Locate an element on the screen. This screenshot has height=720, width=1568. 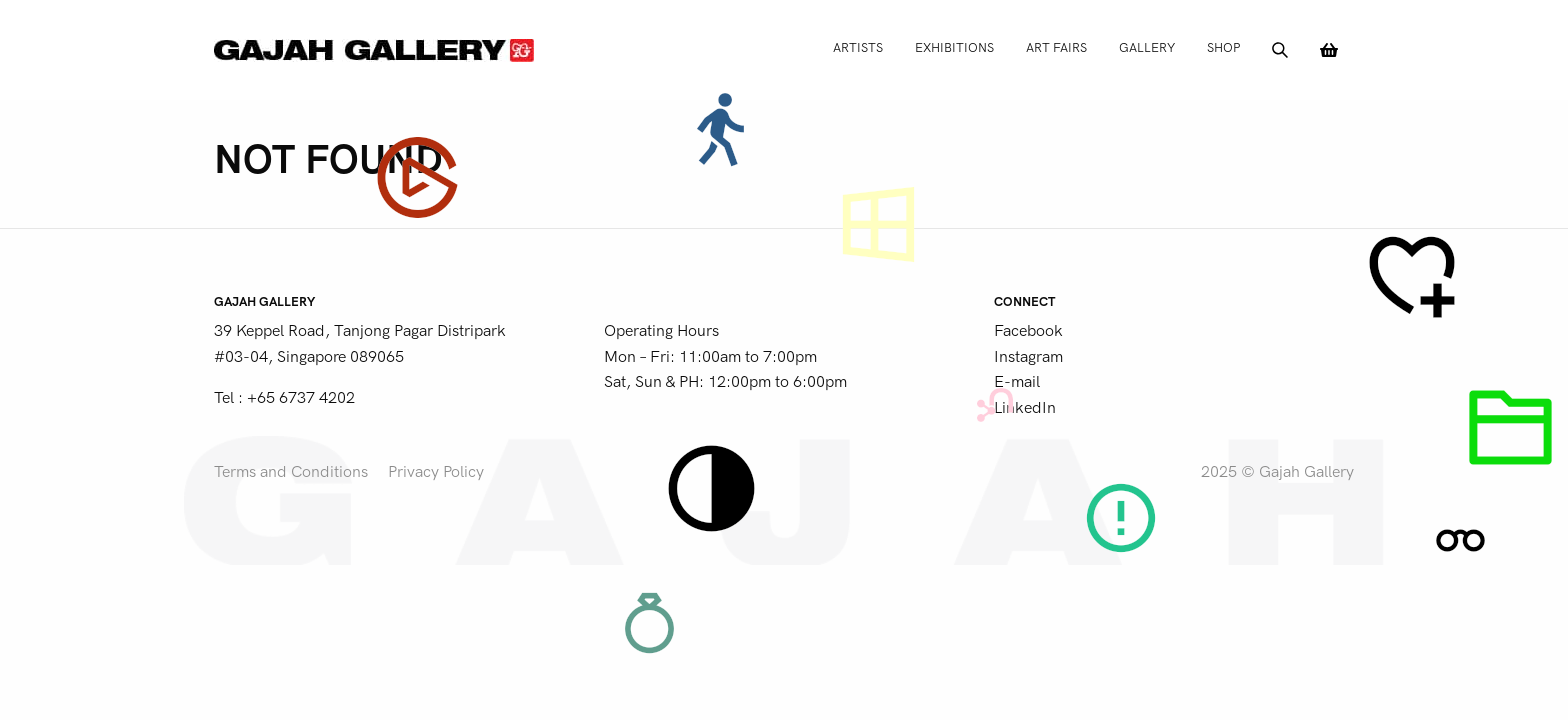
elgato brand logo is located at coordinates (417, 177).